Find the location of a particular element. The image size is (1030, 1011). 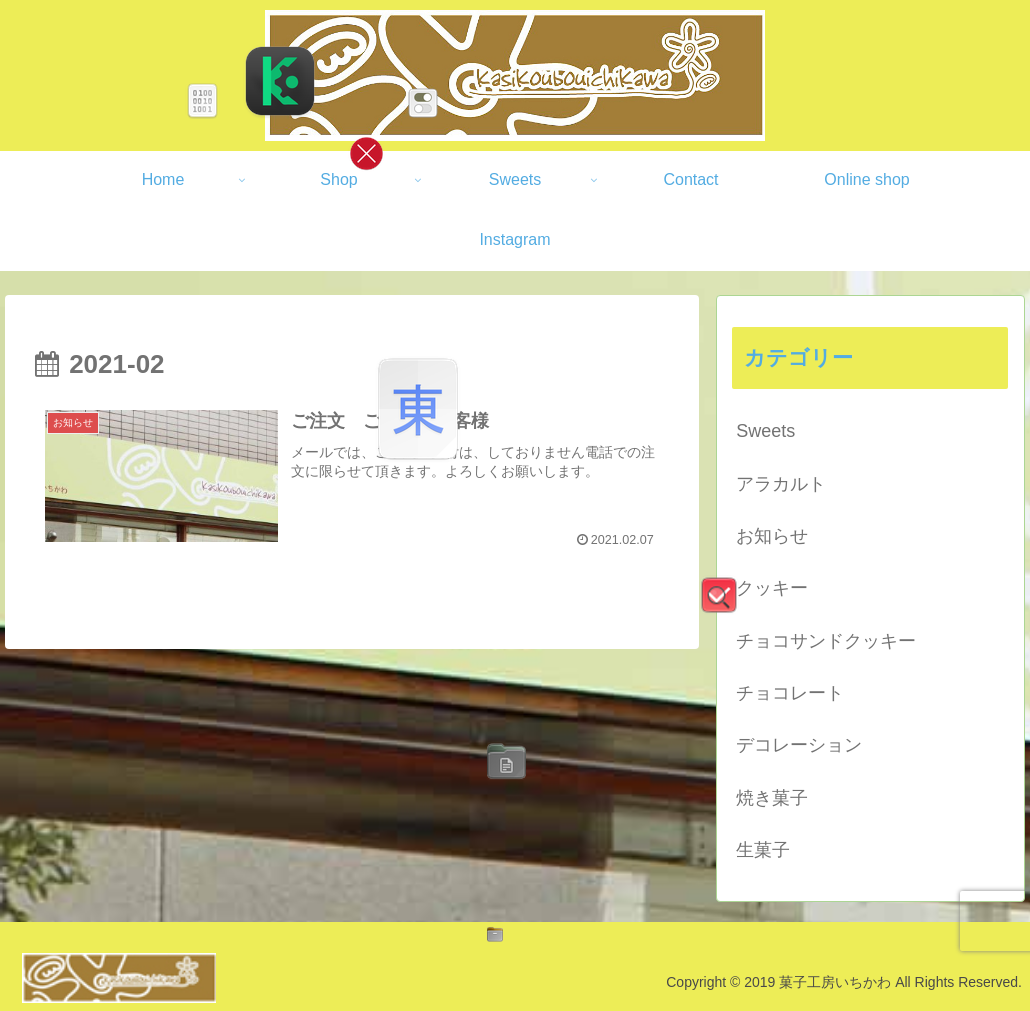

open your documents folder is located at coordinates (506, 760).